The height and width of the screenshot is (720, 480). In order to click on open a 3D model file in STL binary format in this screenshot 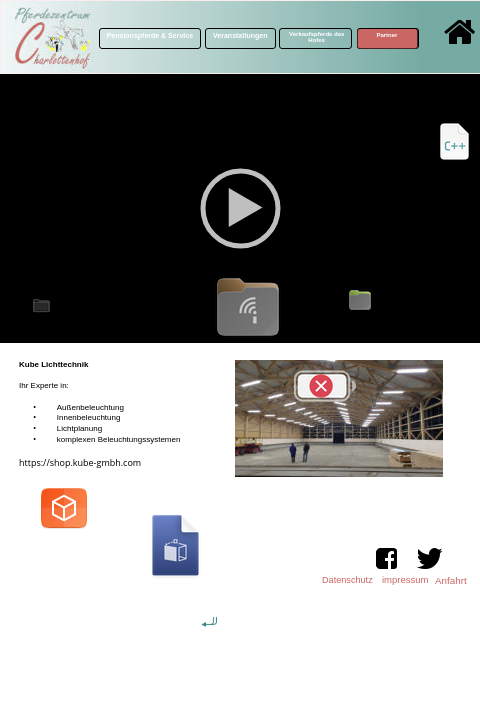, I will do `click(64, 507)`.